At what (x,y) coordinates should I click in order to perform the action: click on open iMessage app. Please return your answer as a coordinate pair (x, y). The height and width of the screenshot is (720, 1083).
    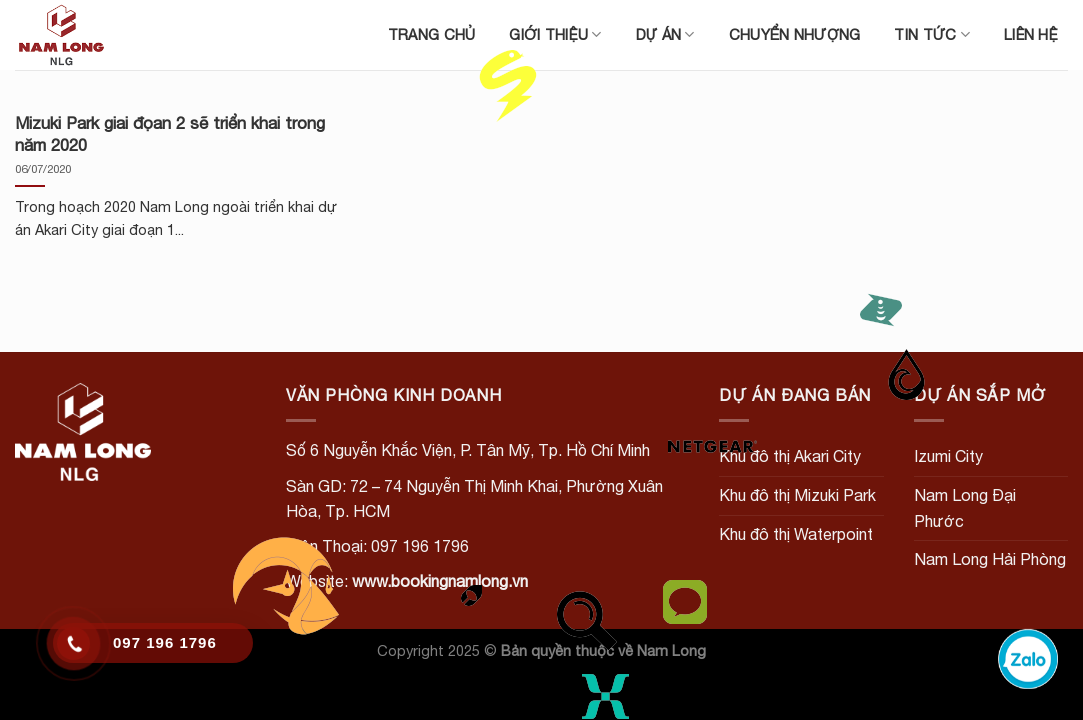
    Looking at the image, I should click on (685, 602).